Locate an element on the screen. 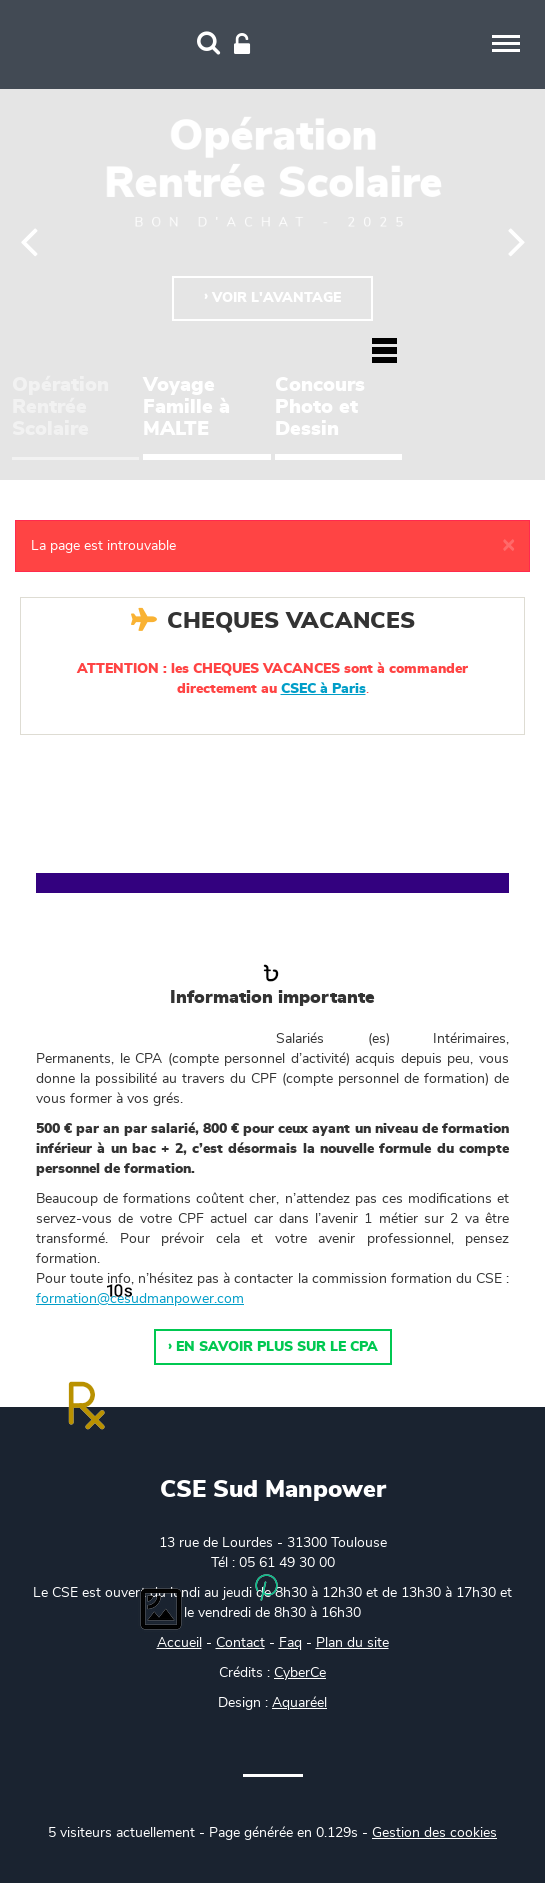 Image resolution: width=545 pixels, height=1883 pixels. indicates price or amount in bangladeshi taka is located at coordinates (271, 973).